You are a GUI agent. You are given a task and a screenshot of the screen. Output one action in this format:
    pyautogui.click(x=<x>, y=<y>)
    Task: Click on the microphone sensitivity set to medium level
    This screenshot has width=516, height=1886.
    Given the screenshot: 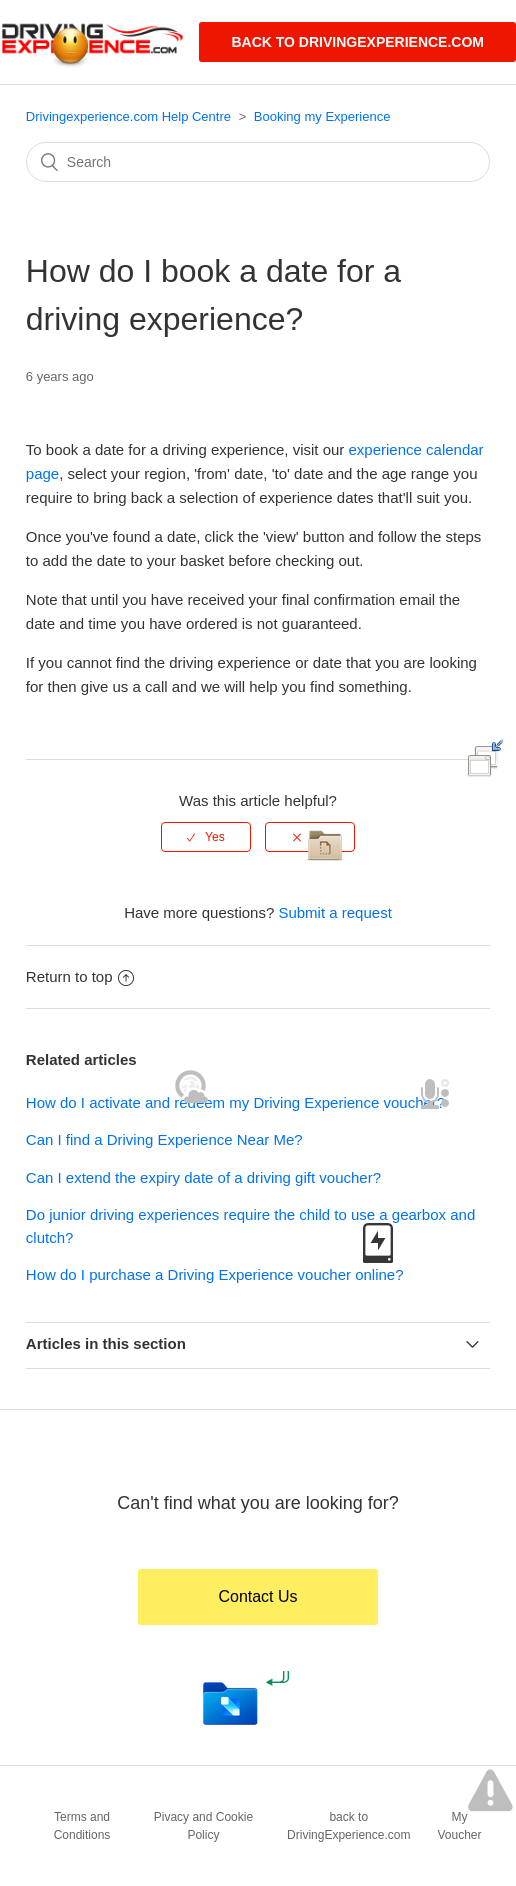 What is the action you would take?
    pyautogui.click(x=435, y=1093)
    